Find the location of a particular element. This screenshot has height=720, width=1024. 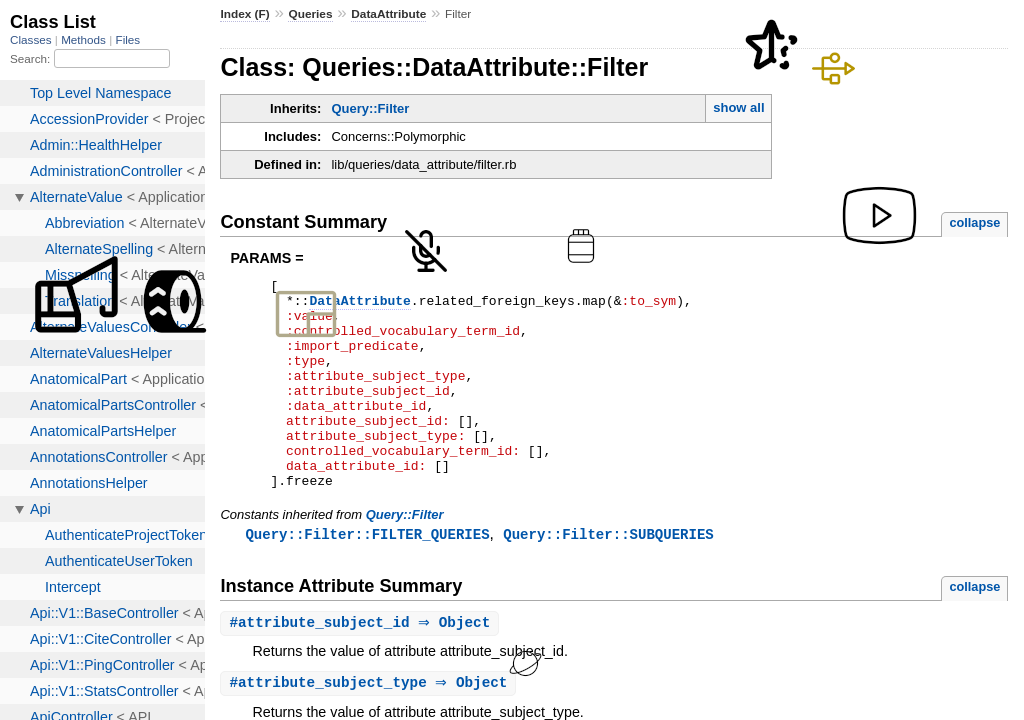

indicates a partial or half-star rating is located at coordinates (771, 45).